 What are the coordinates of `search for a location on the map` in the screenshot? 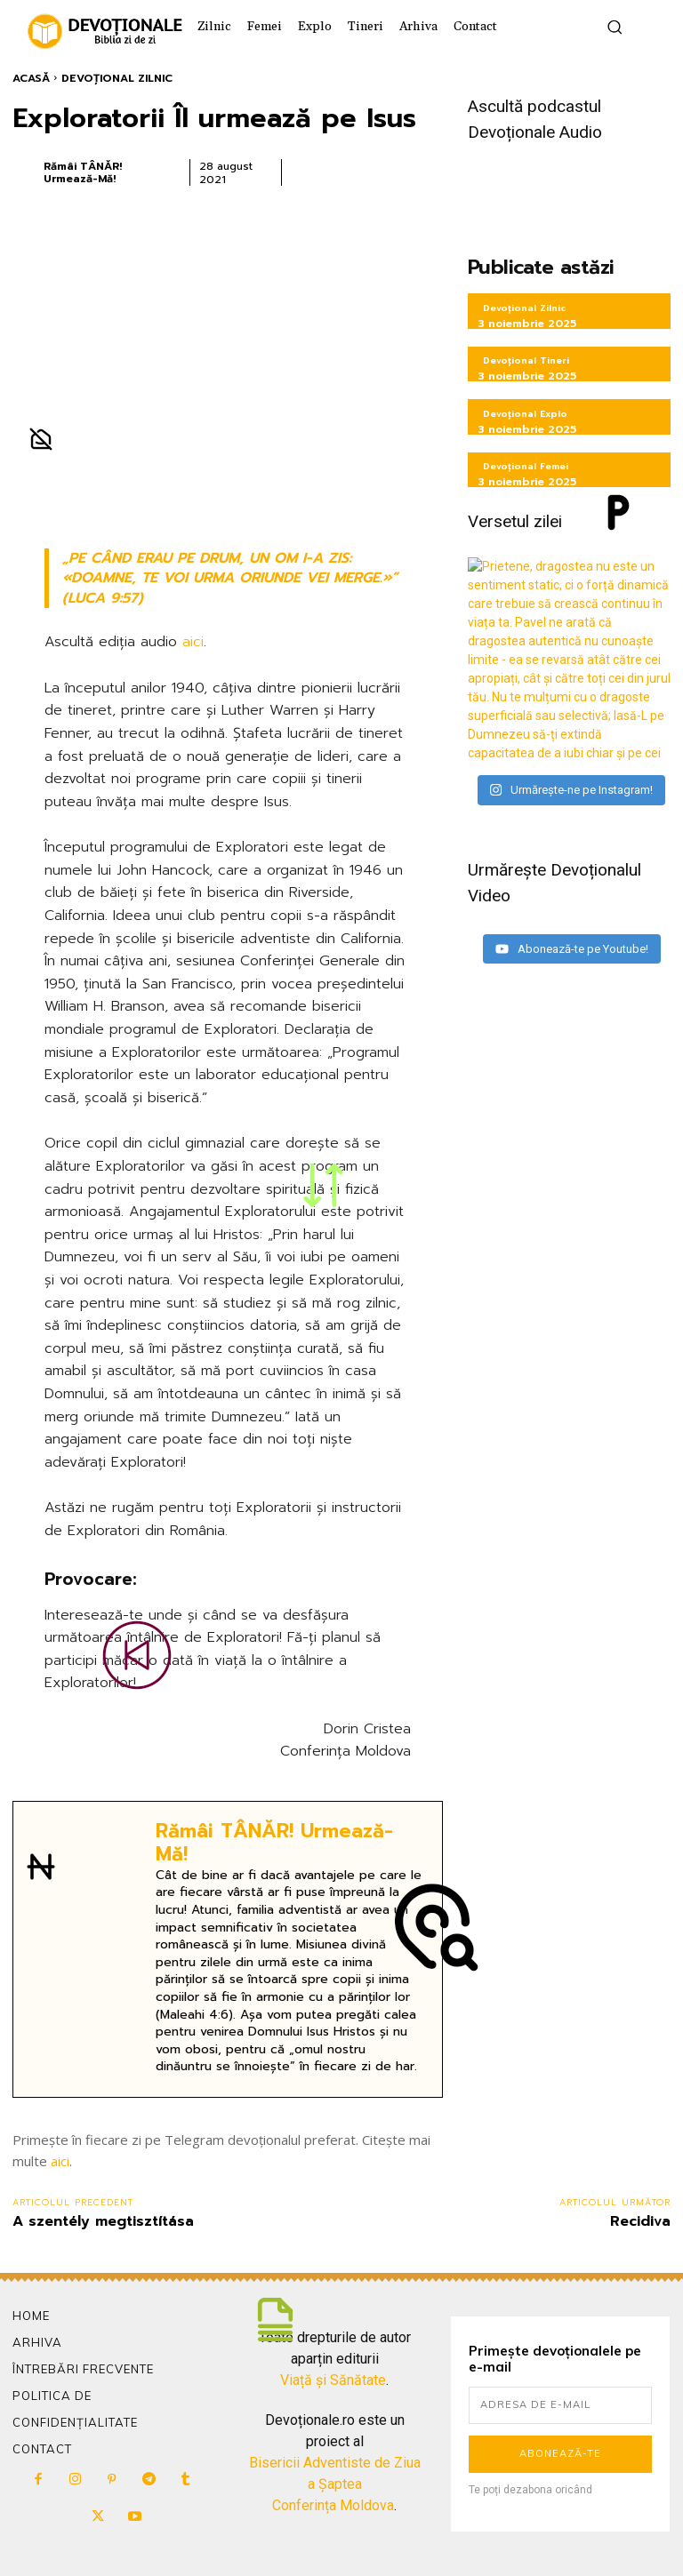 It's located at (432, 1925).